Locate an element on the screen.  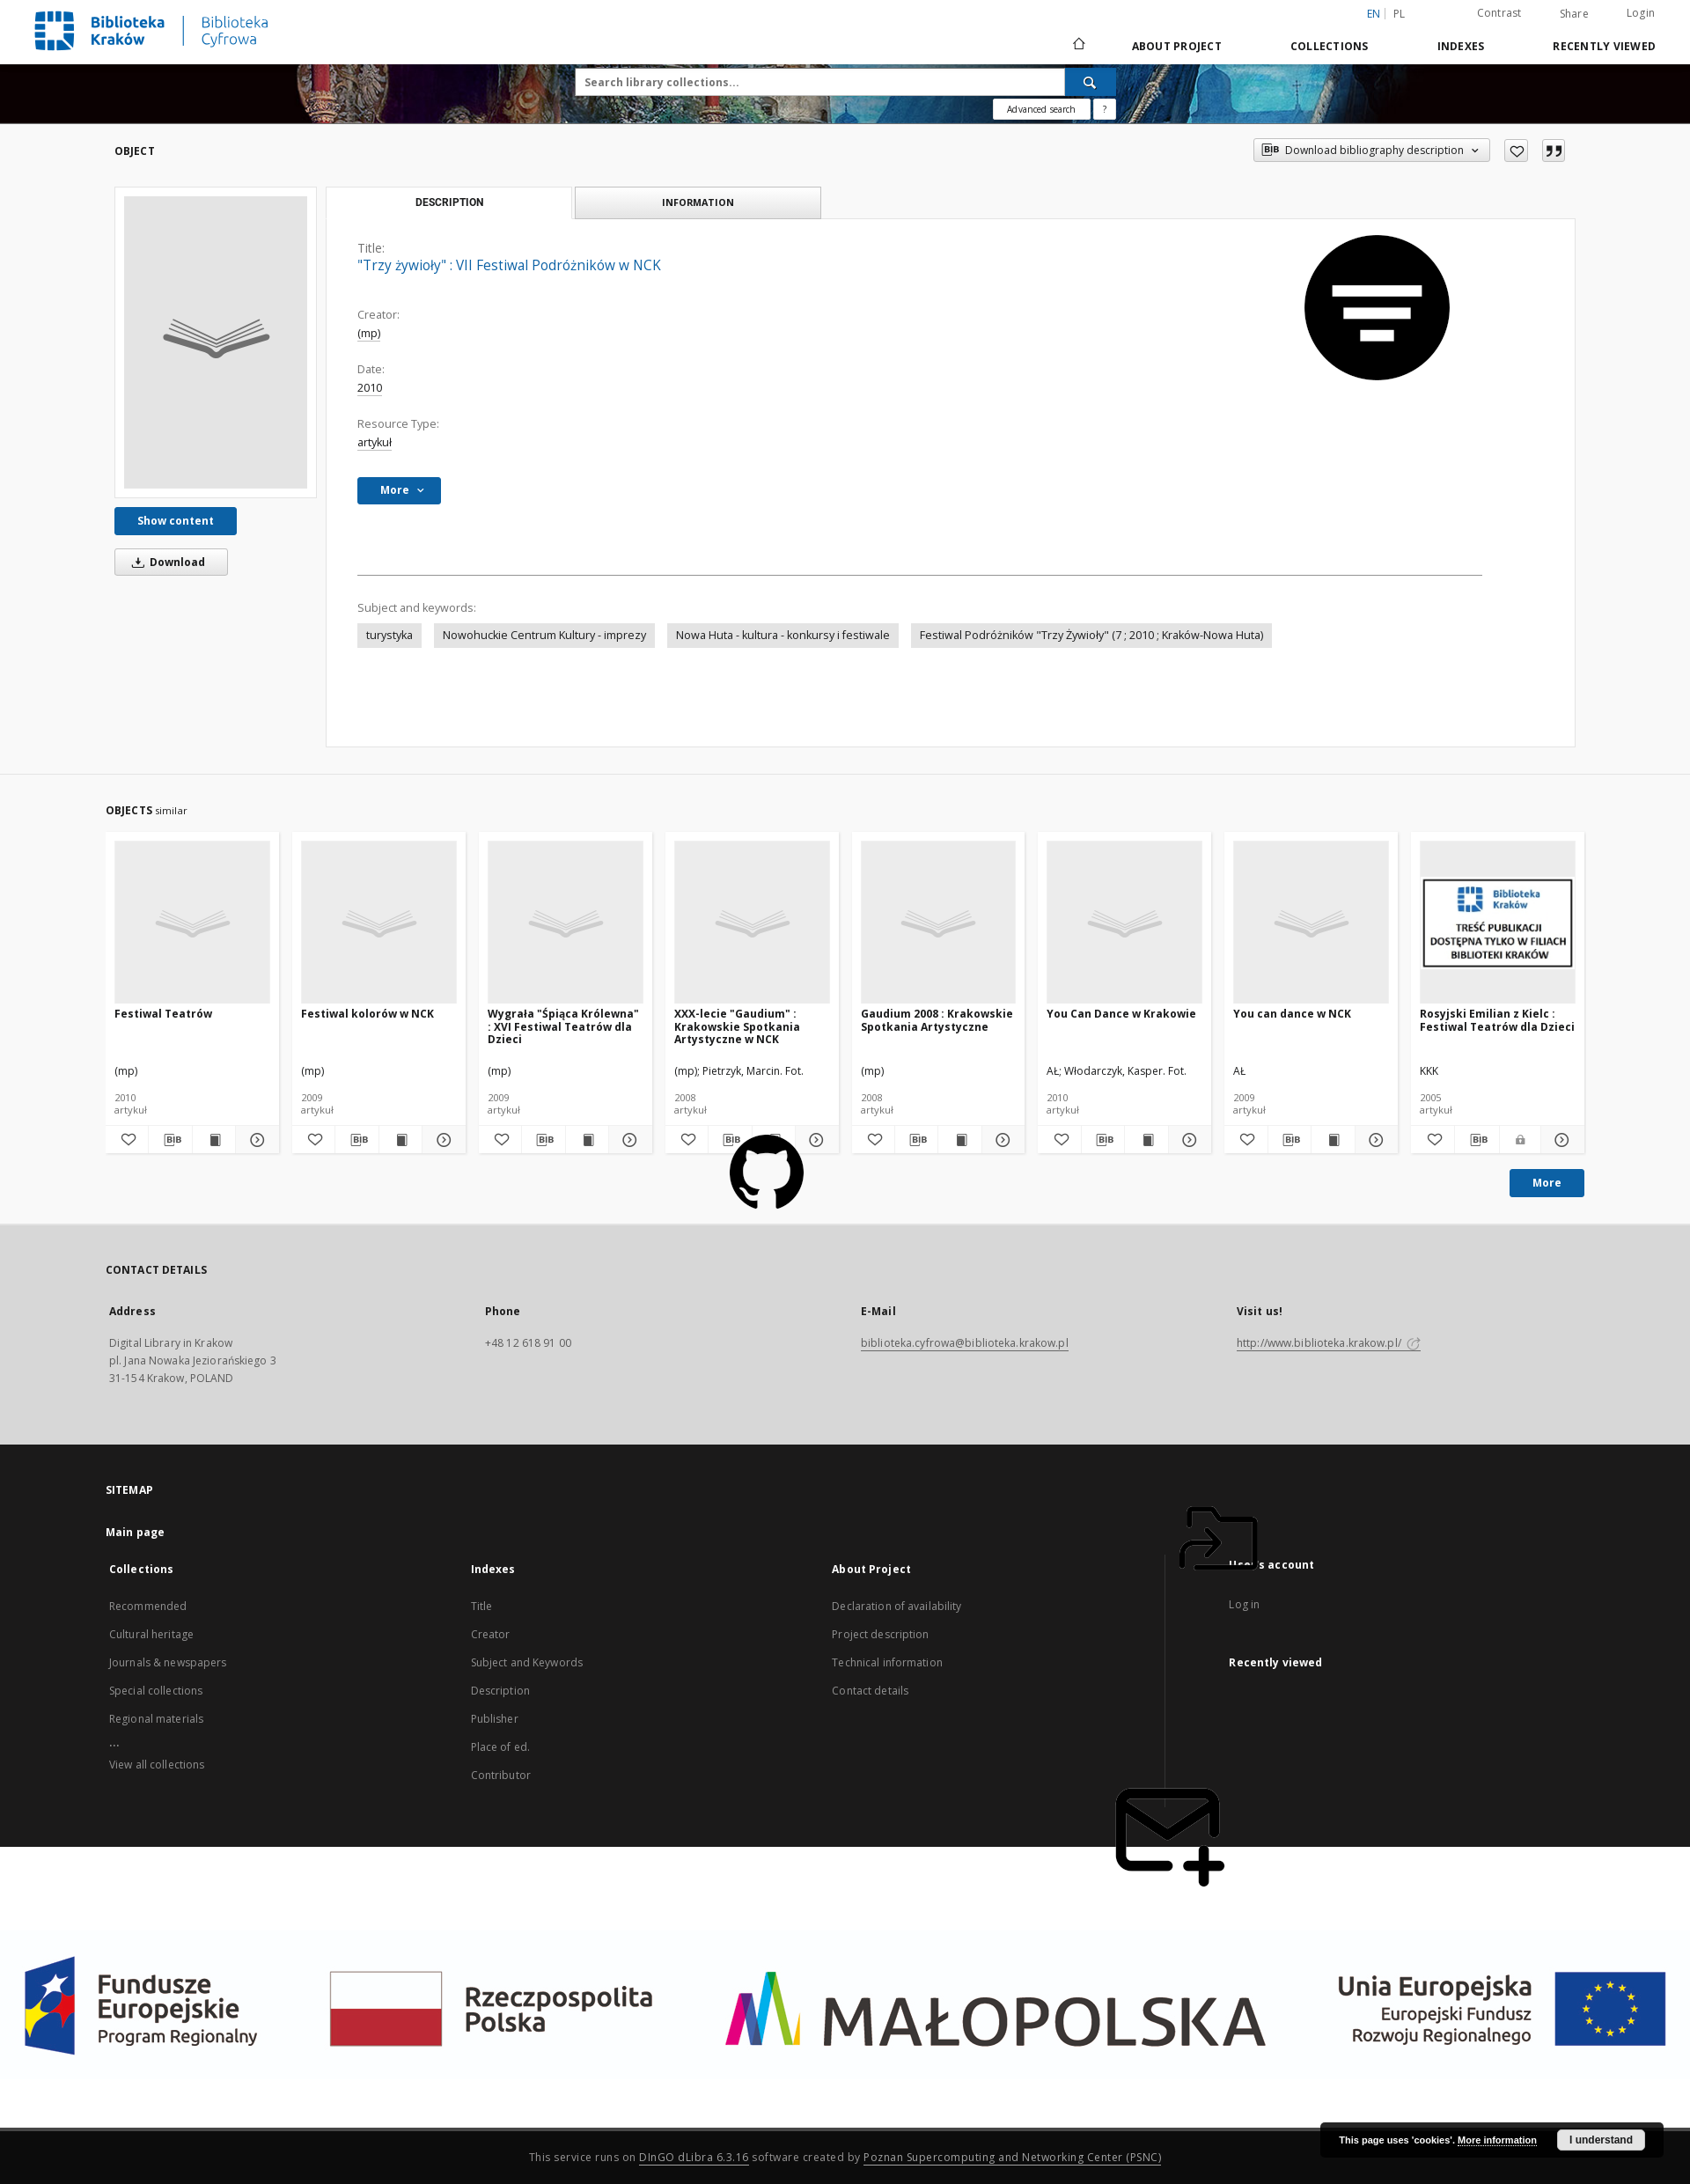
view project on GitHub is located at coordinates (767, 1172).